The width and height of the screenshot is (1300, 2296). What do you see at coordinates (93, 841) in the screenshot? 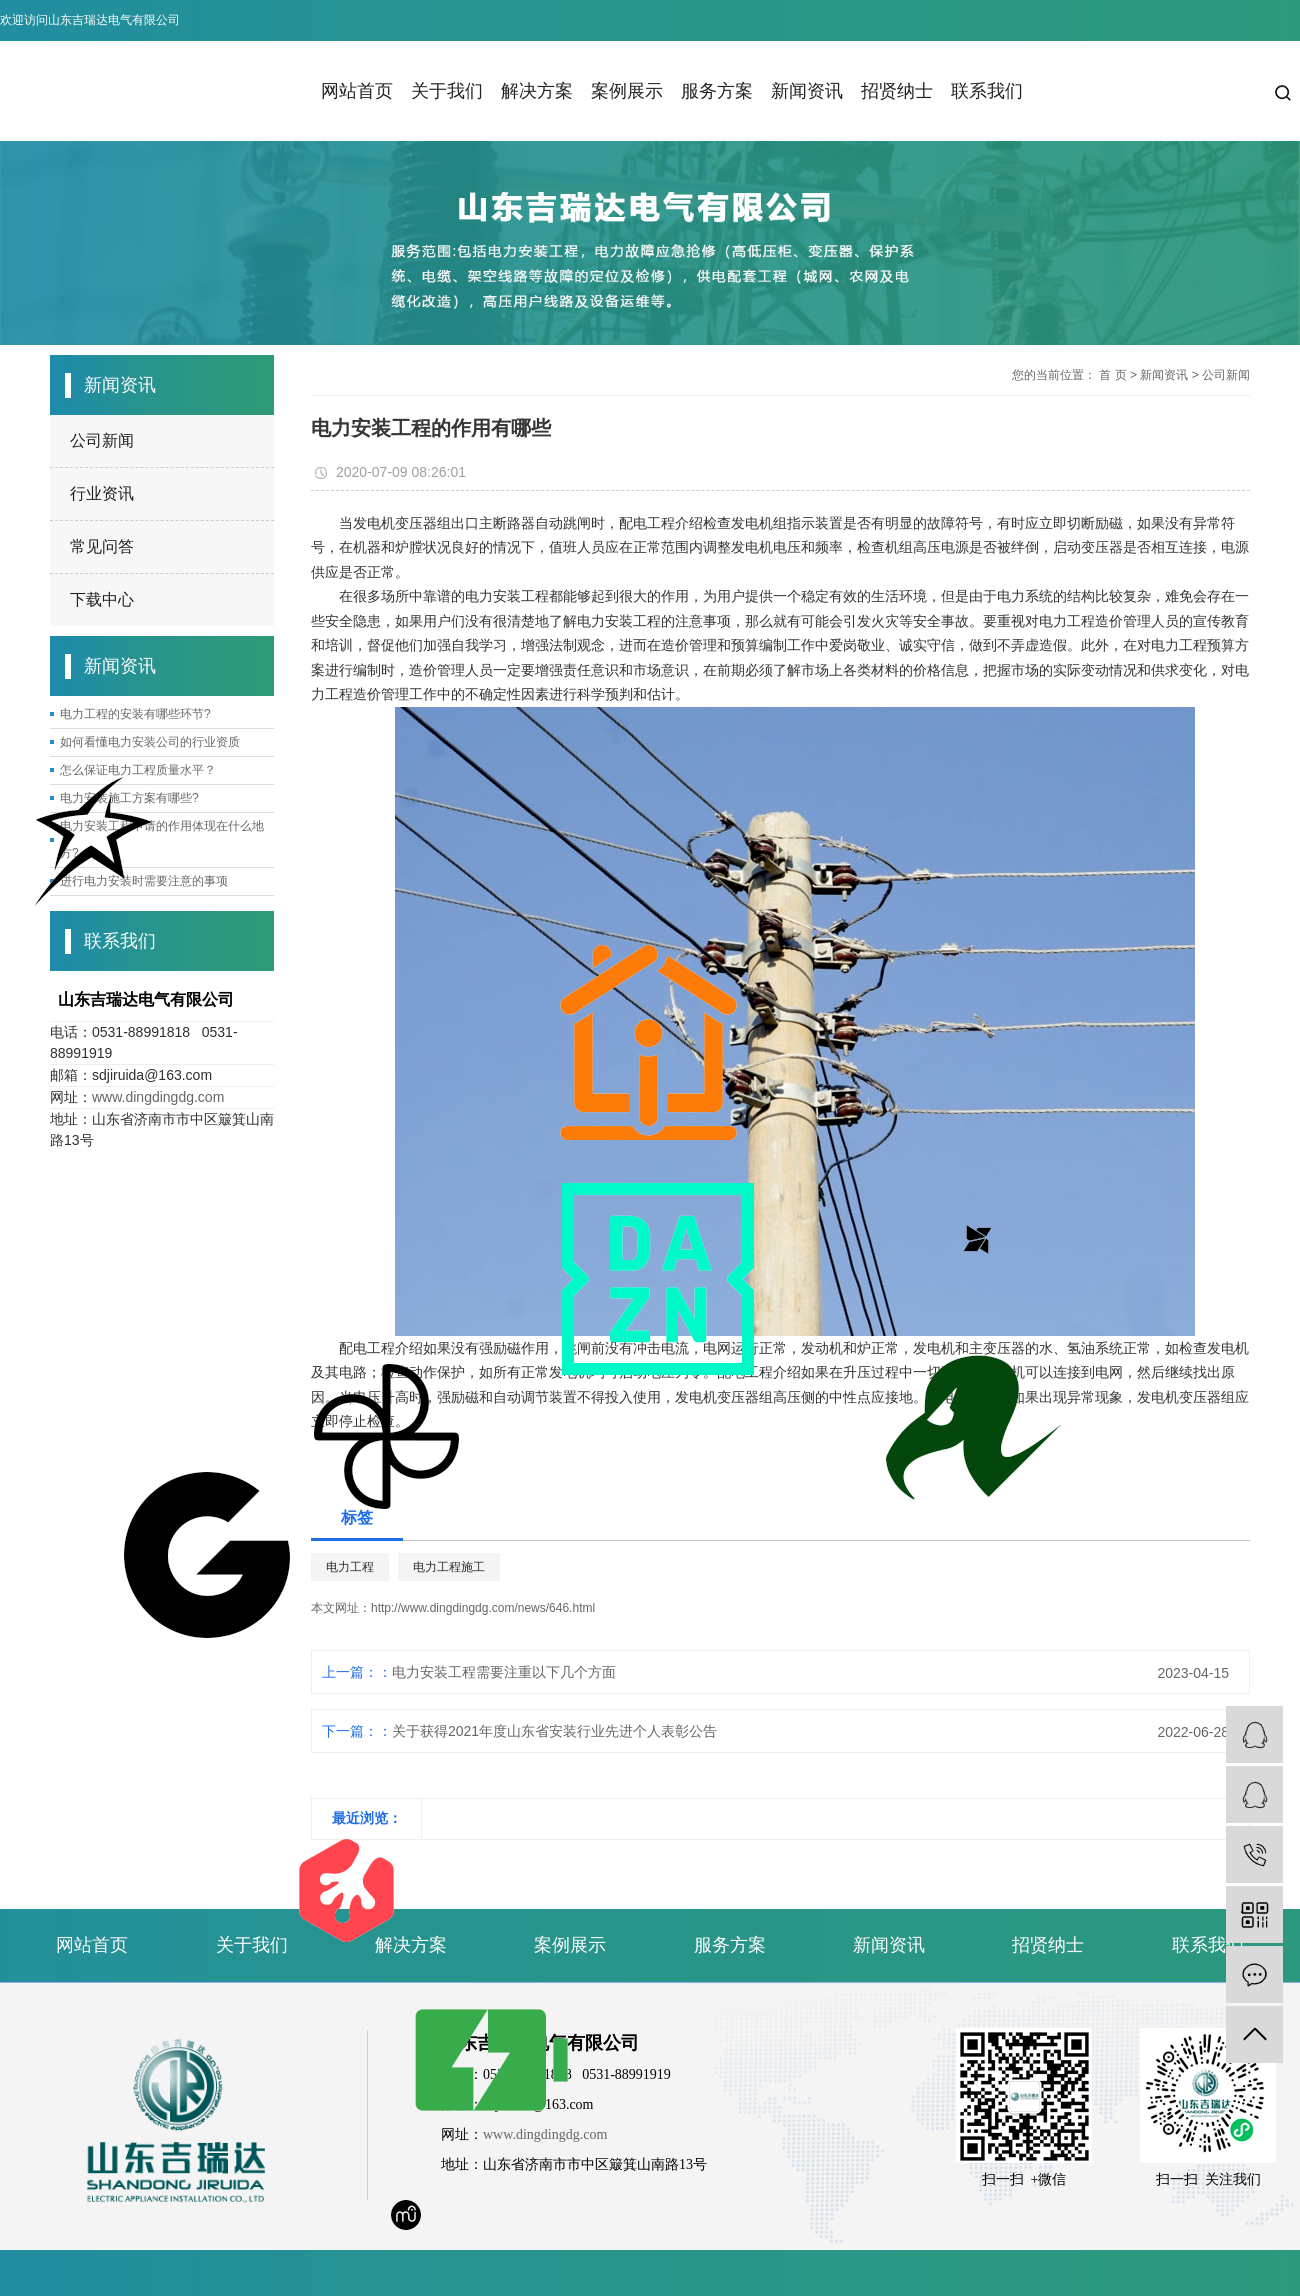
I see `air transat airline branding logo` at bounding box center [93, 841].